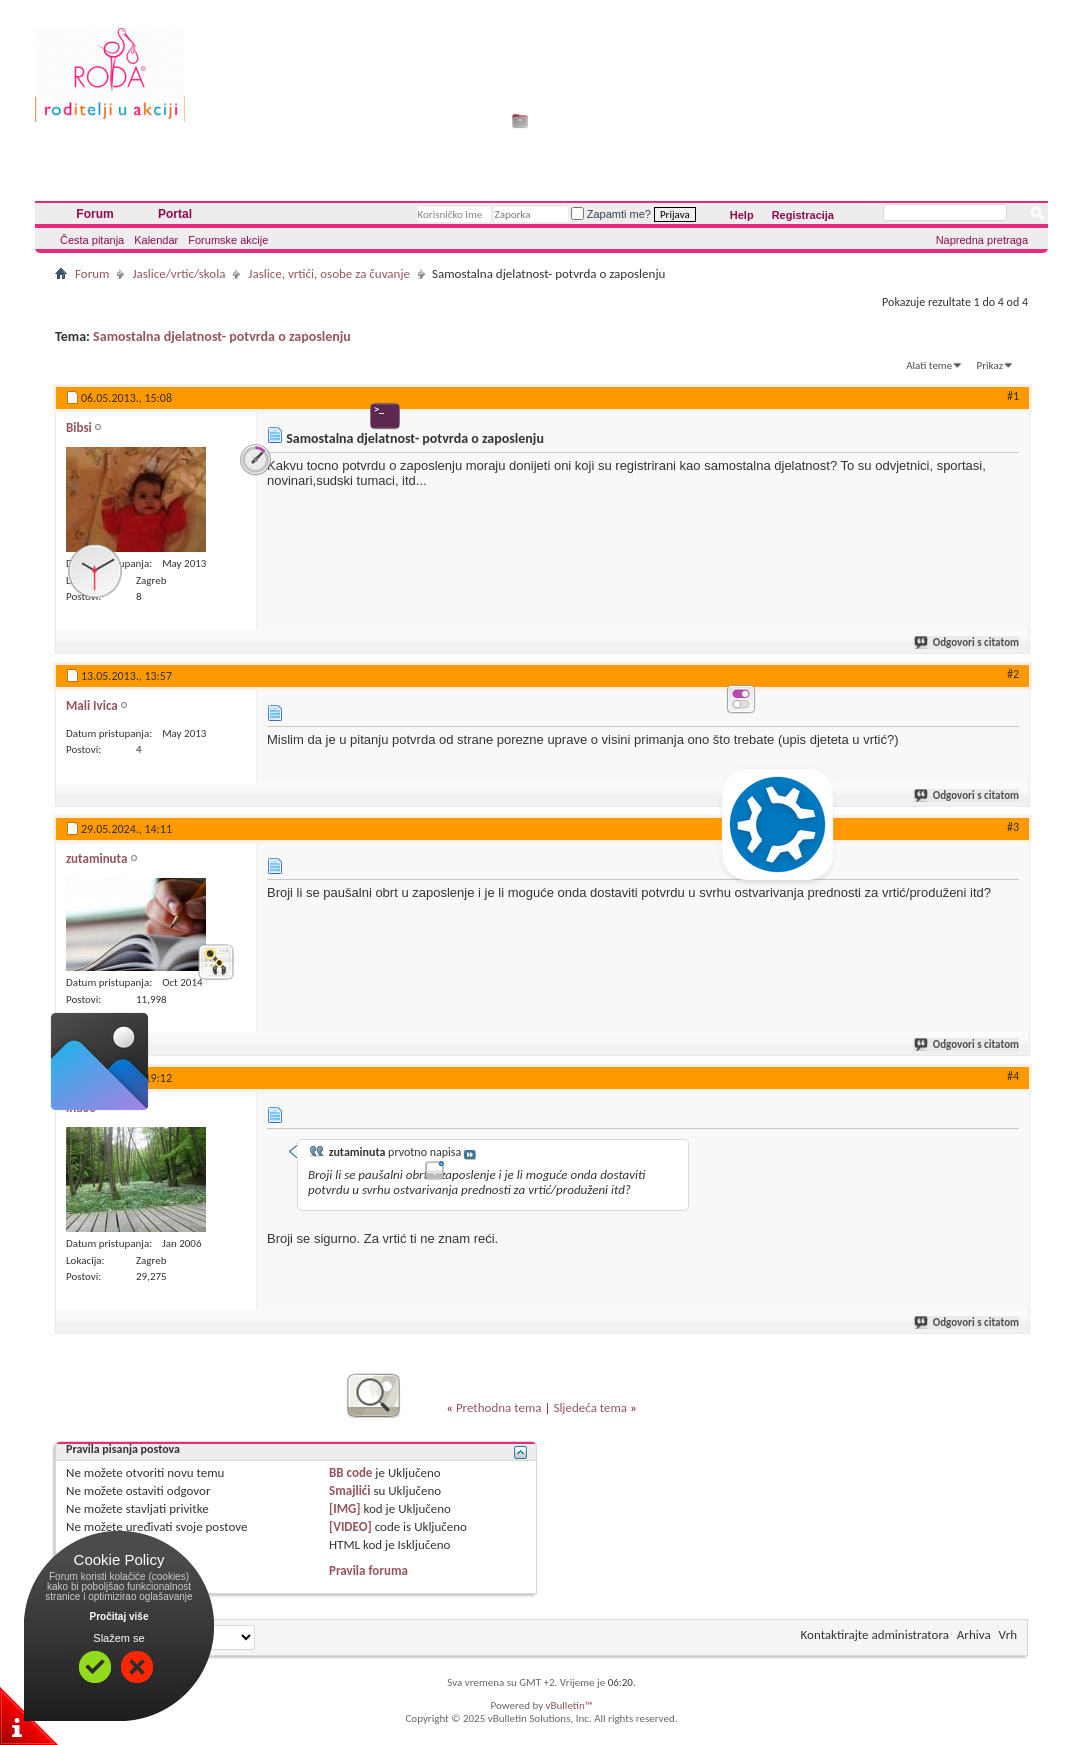 The height and width of the screenshot is (1745, 1083). Describe the element at coordinates (385, 416) in the screenshot. I see `open terminal application` at that location.